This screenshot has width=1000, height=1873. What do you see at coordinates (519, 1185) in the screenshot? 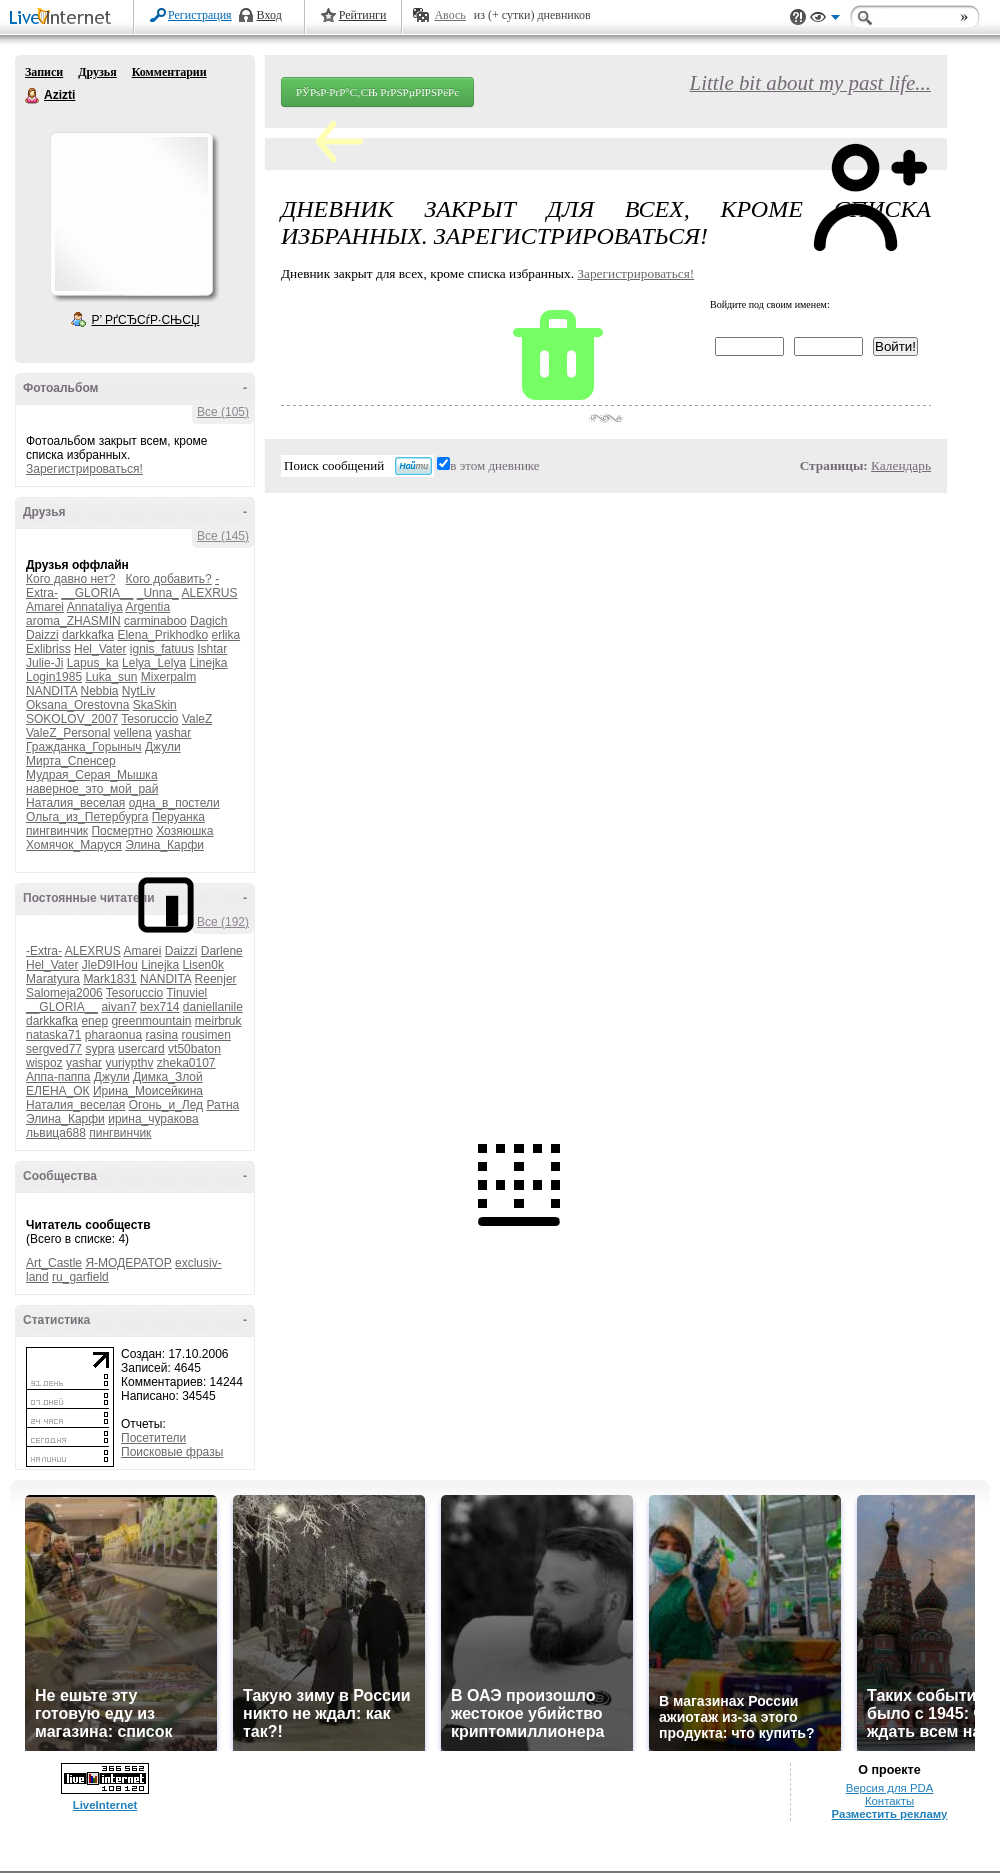
I see `apply bottom border to selected cells` at bounding box center [519, 1185].